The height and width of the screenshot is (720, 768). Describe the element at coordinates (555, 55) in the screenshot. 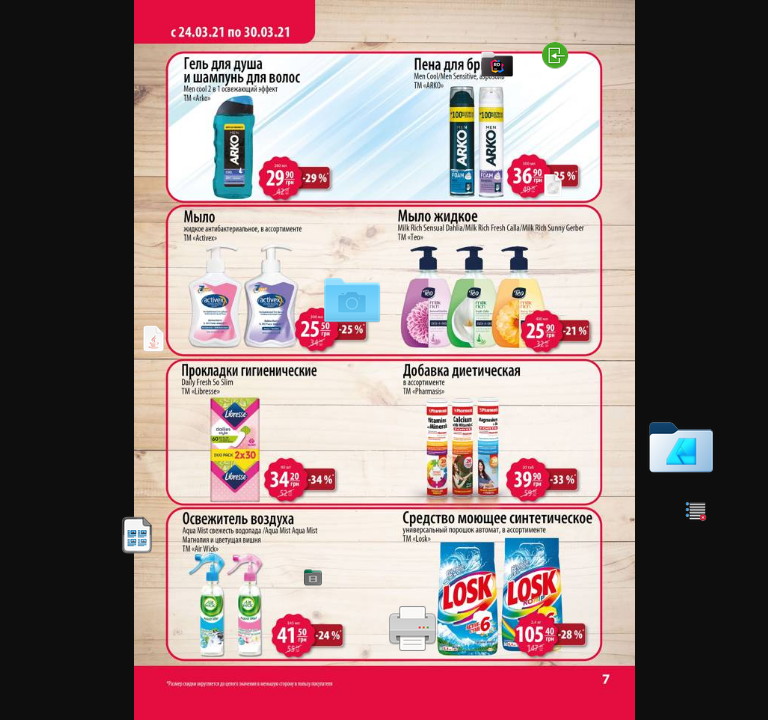

I see `log out of your account` at that location.